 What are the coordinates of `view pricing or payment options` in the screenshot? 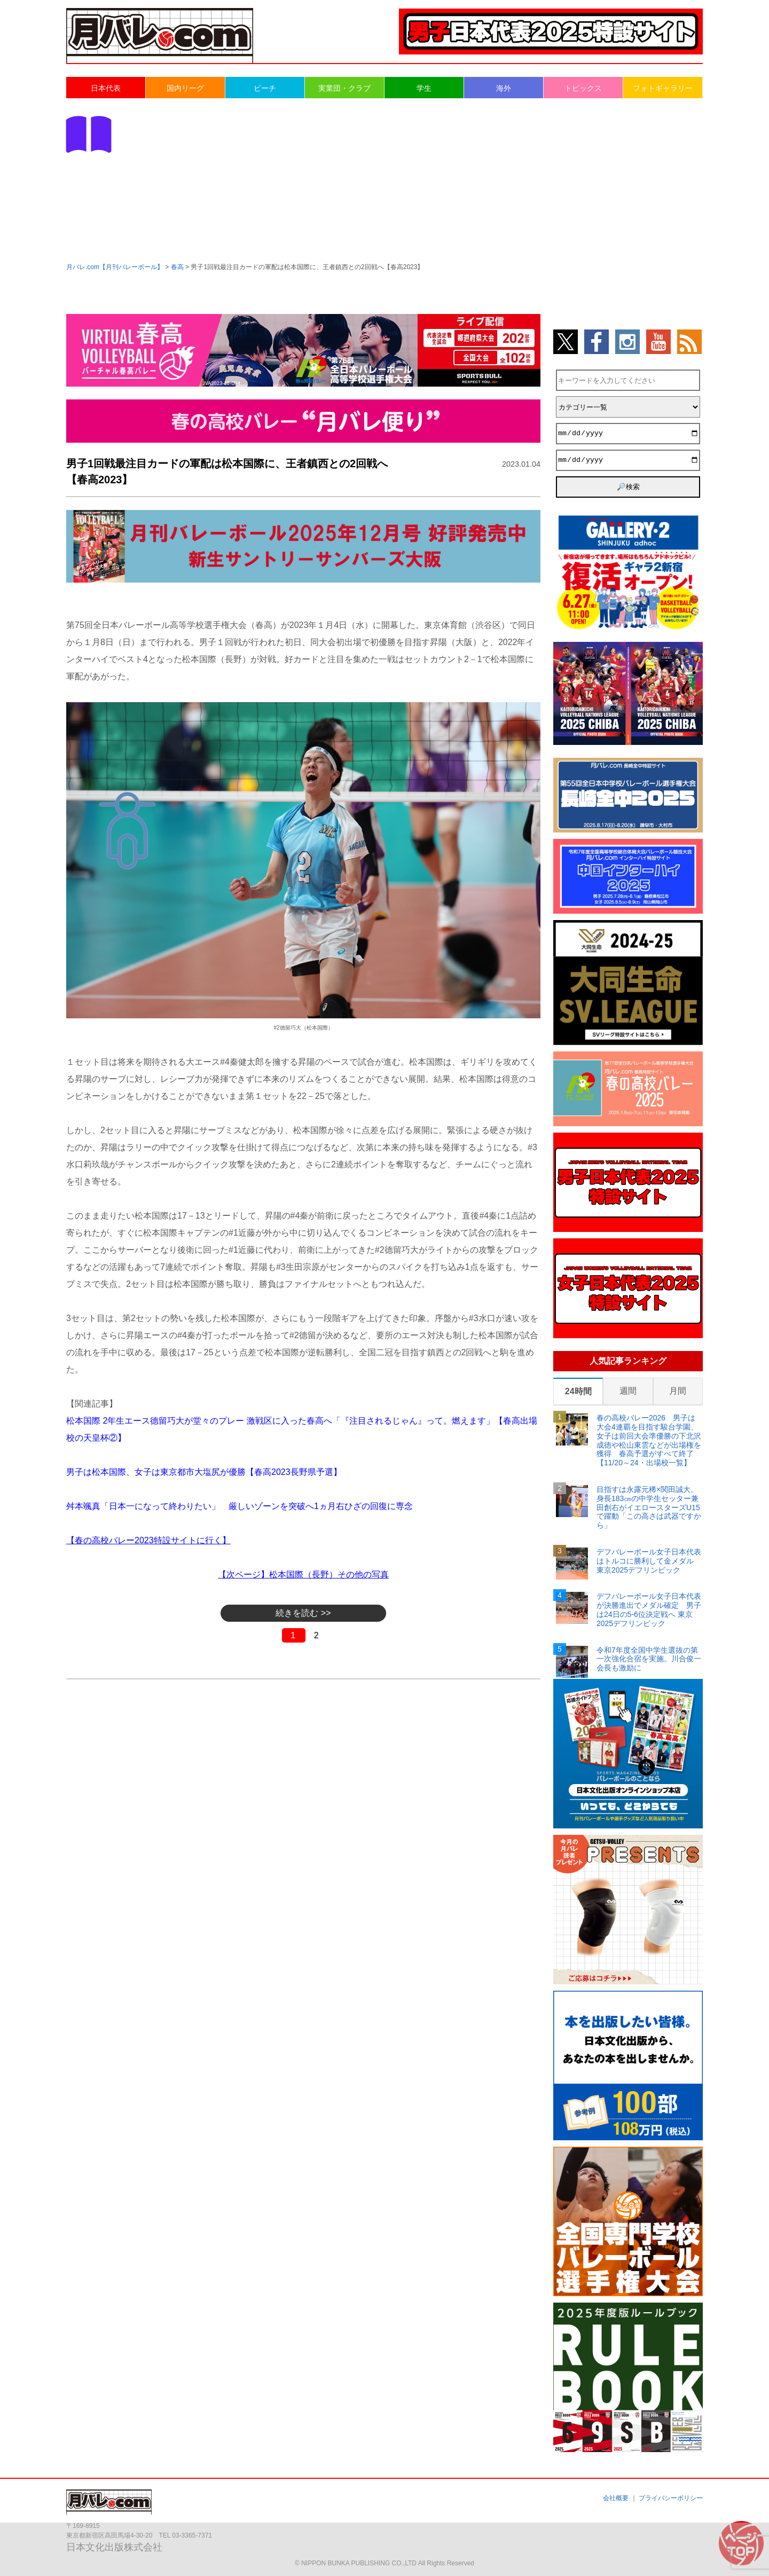 It's located at (646, 1767).